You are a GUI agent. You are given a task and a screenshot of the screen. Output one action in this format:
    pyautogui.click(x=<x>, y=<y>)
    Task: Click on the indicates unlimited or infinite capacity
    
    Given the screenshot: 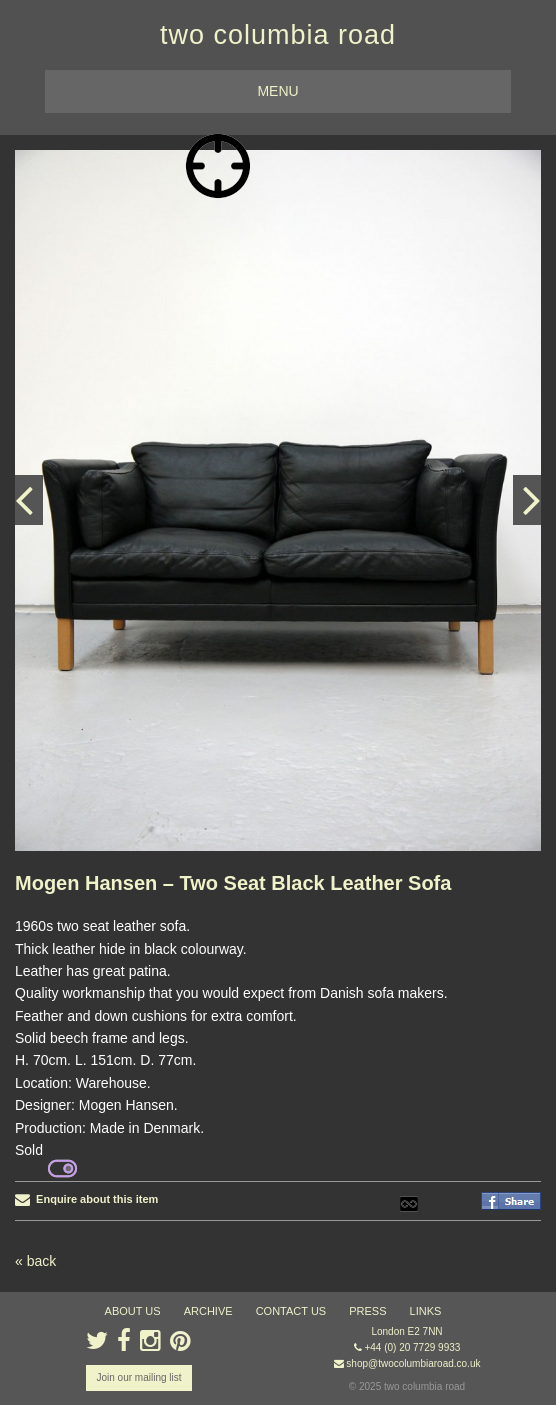 What is the action you would take?
    pyautogui.click(x=409, y=1204)
    